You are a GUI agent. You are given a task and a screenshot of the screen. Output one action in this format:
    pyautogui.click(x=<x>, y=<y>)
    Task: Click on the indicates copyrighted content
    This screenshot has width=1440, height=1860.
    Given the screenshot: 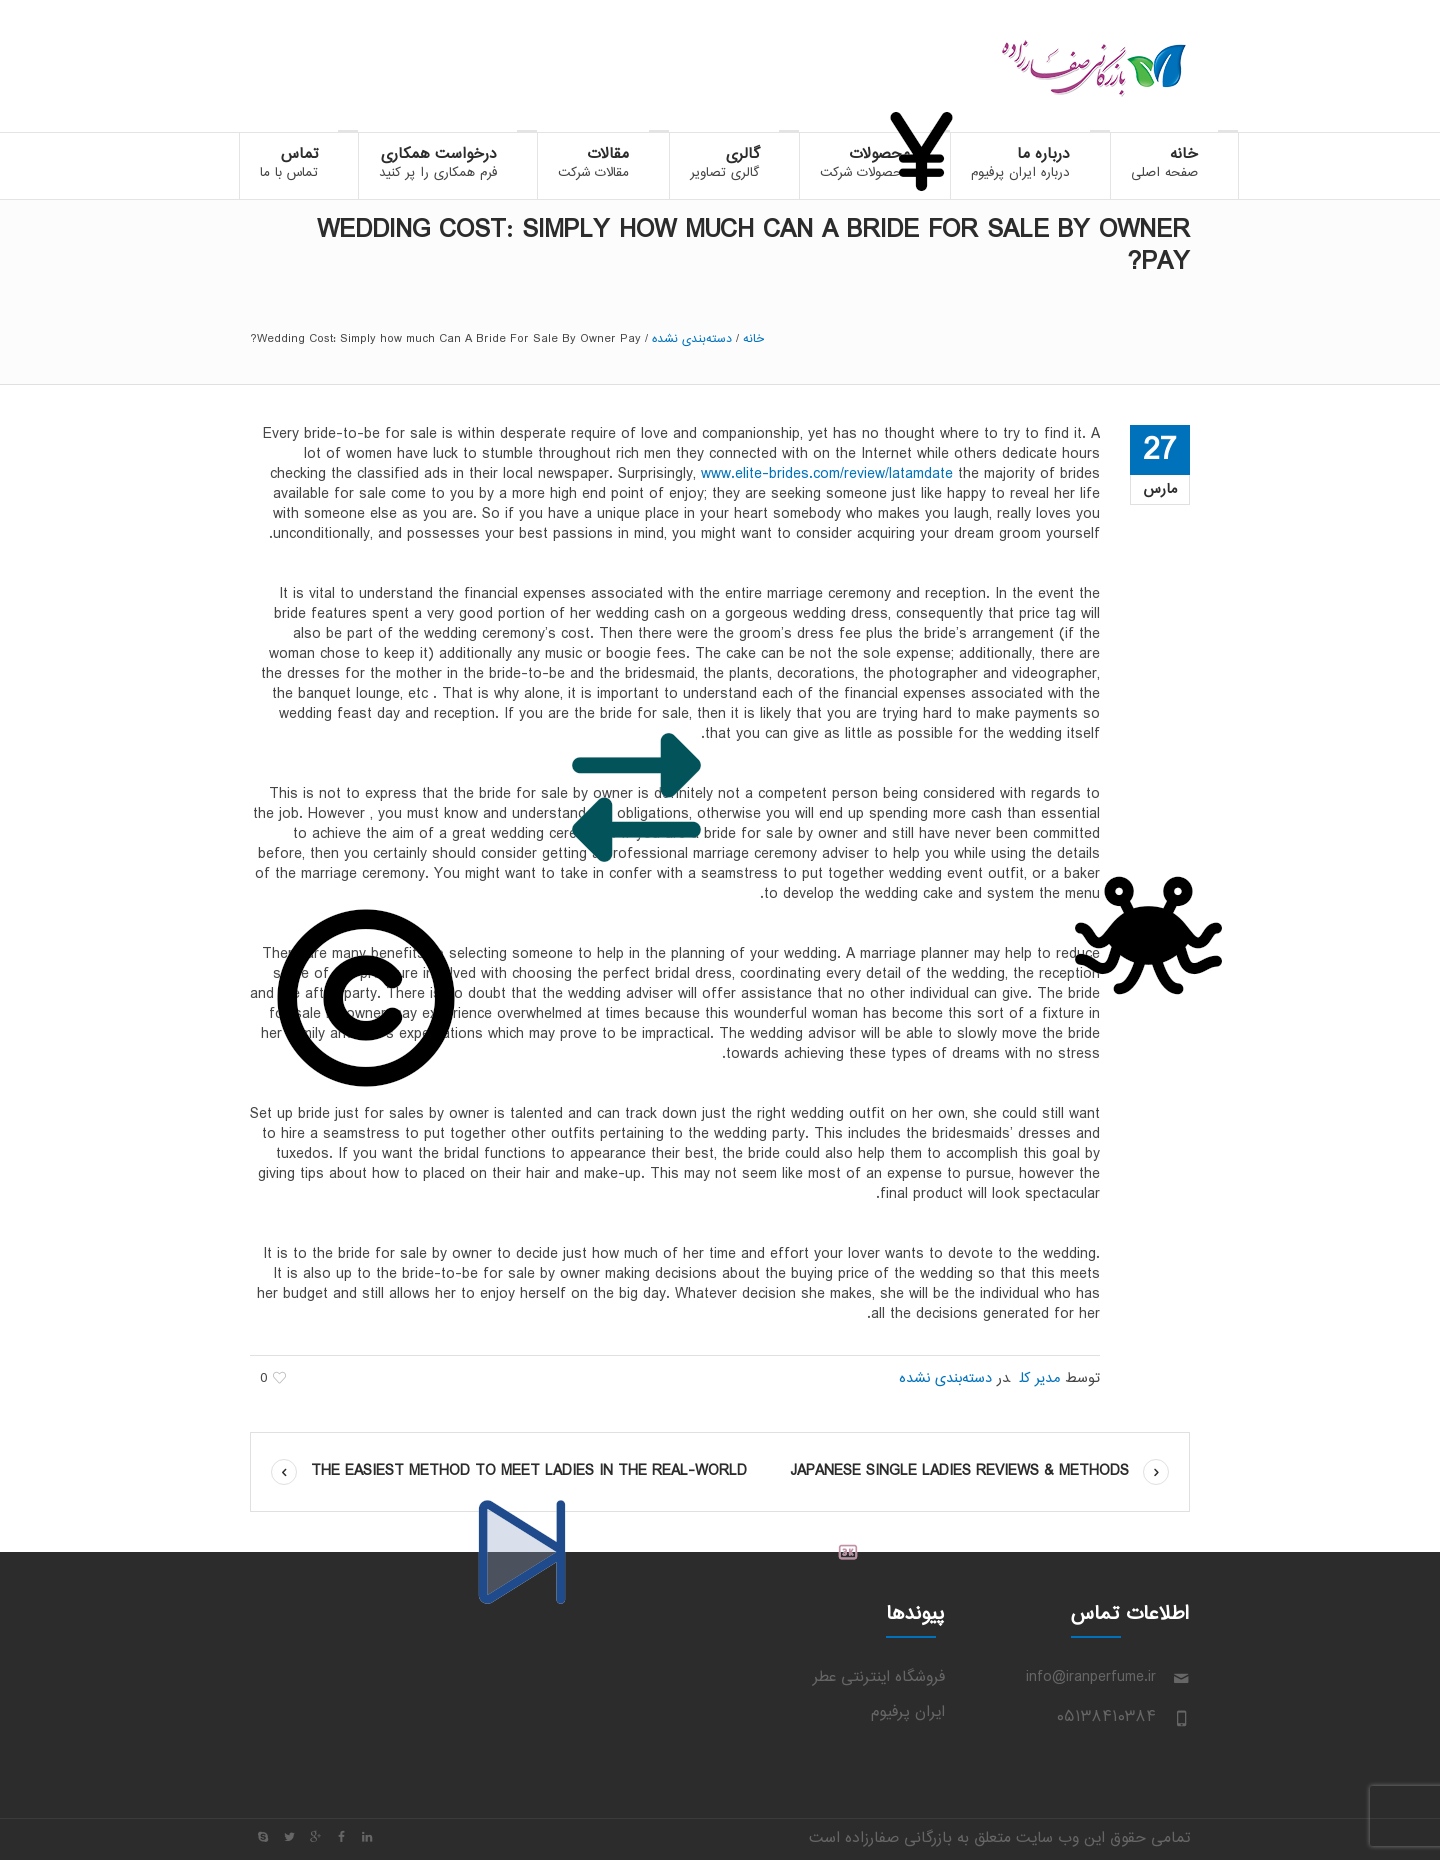 What is the action you would take?
    pyautogui.click(x=366, y=998)
    